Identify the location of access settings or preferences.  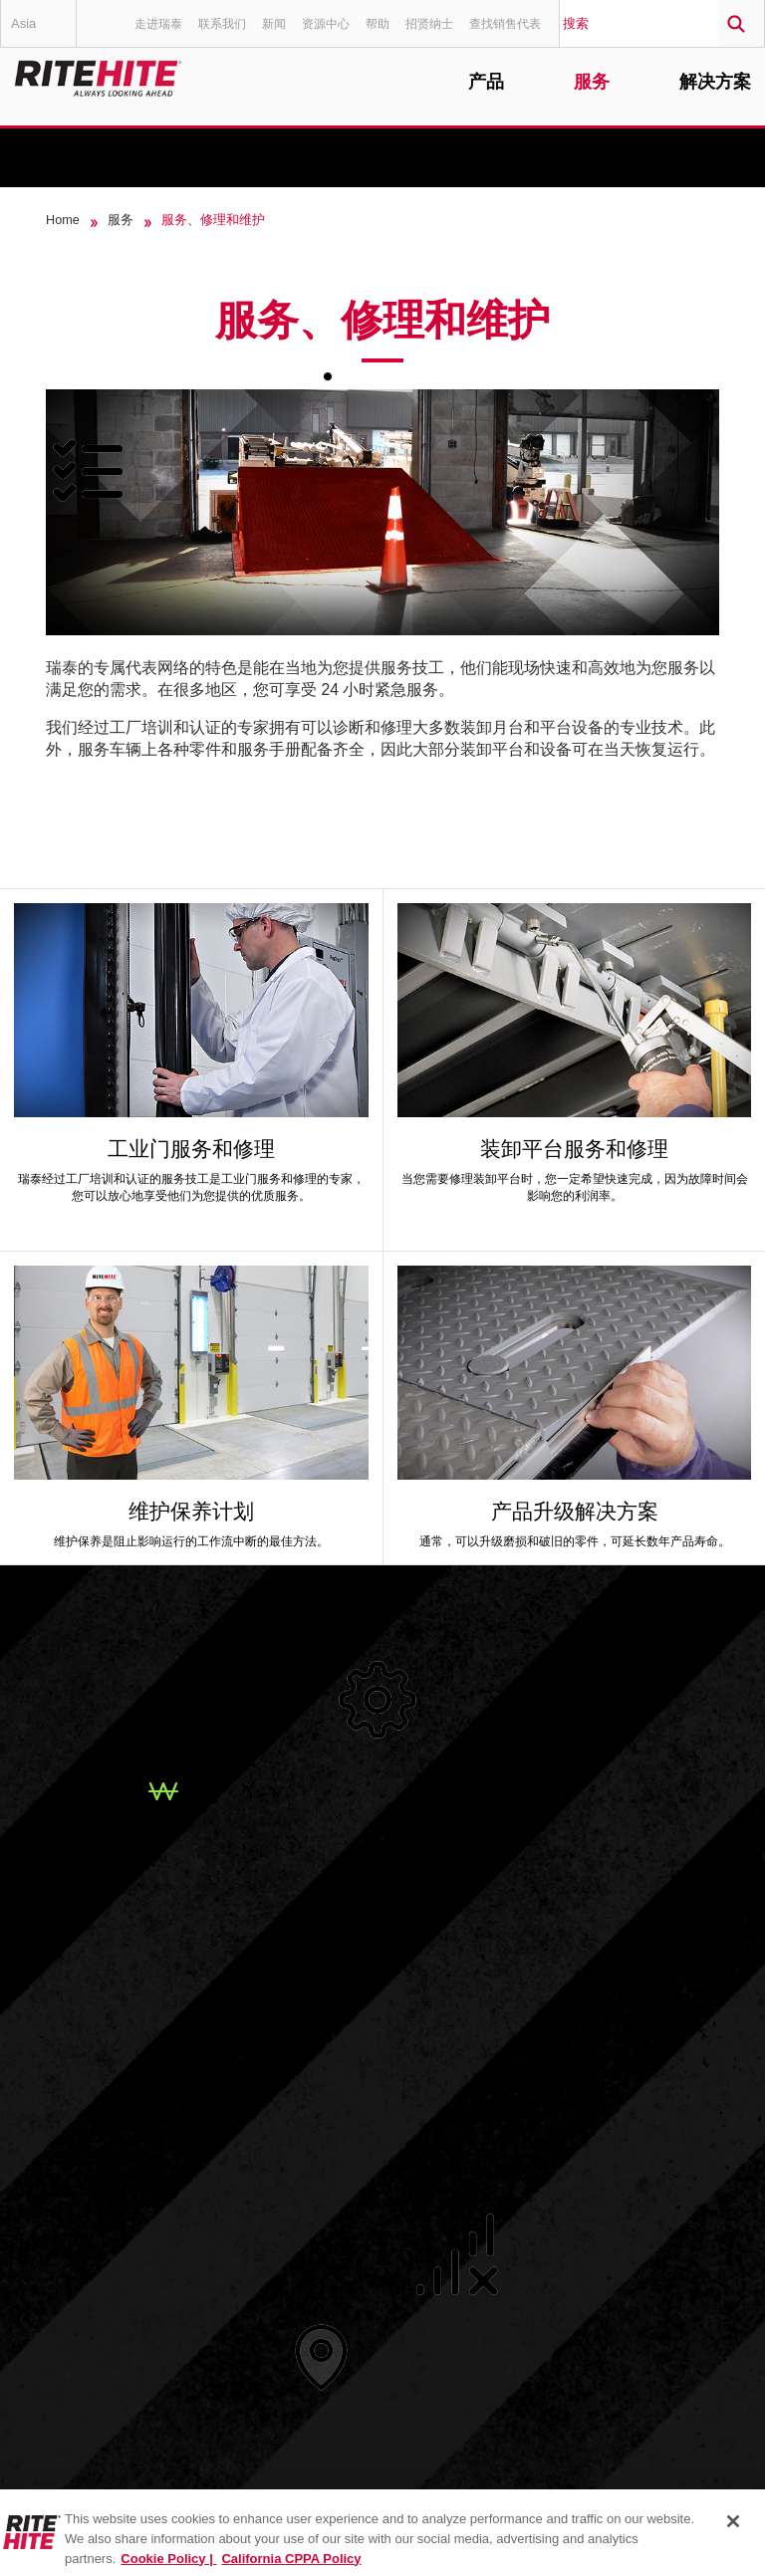
(378, 1700).